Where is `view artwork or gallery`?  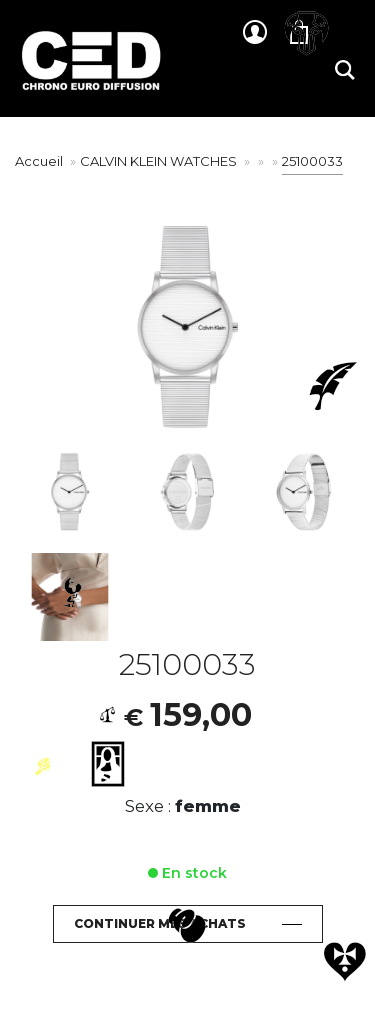
view artwork or gallery is located at coordinates (108, 764).